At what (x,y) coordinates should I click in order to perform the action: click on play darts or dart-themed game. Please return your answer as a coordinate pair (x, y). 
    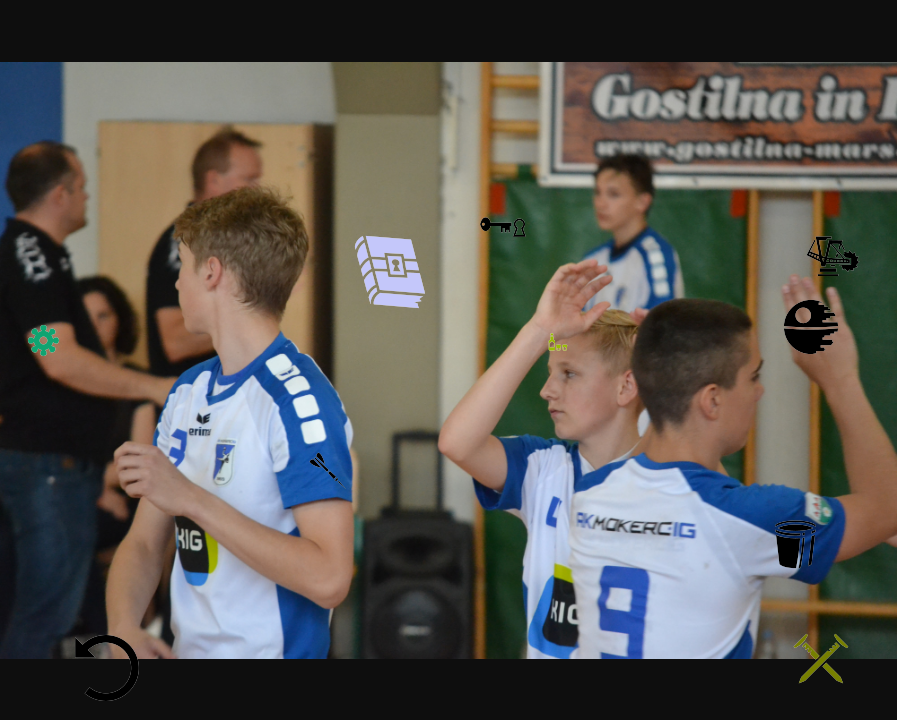
    Looking at the image, I should click on (328, 471).